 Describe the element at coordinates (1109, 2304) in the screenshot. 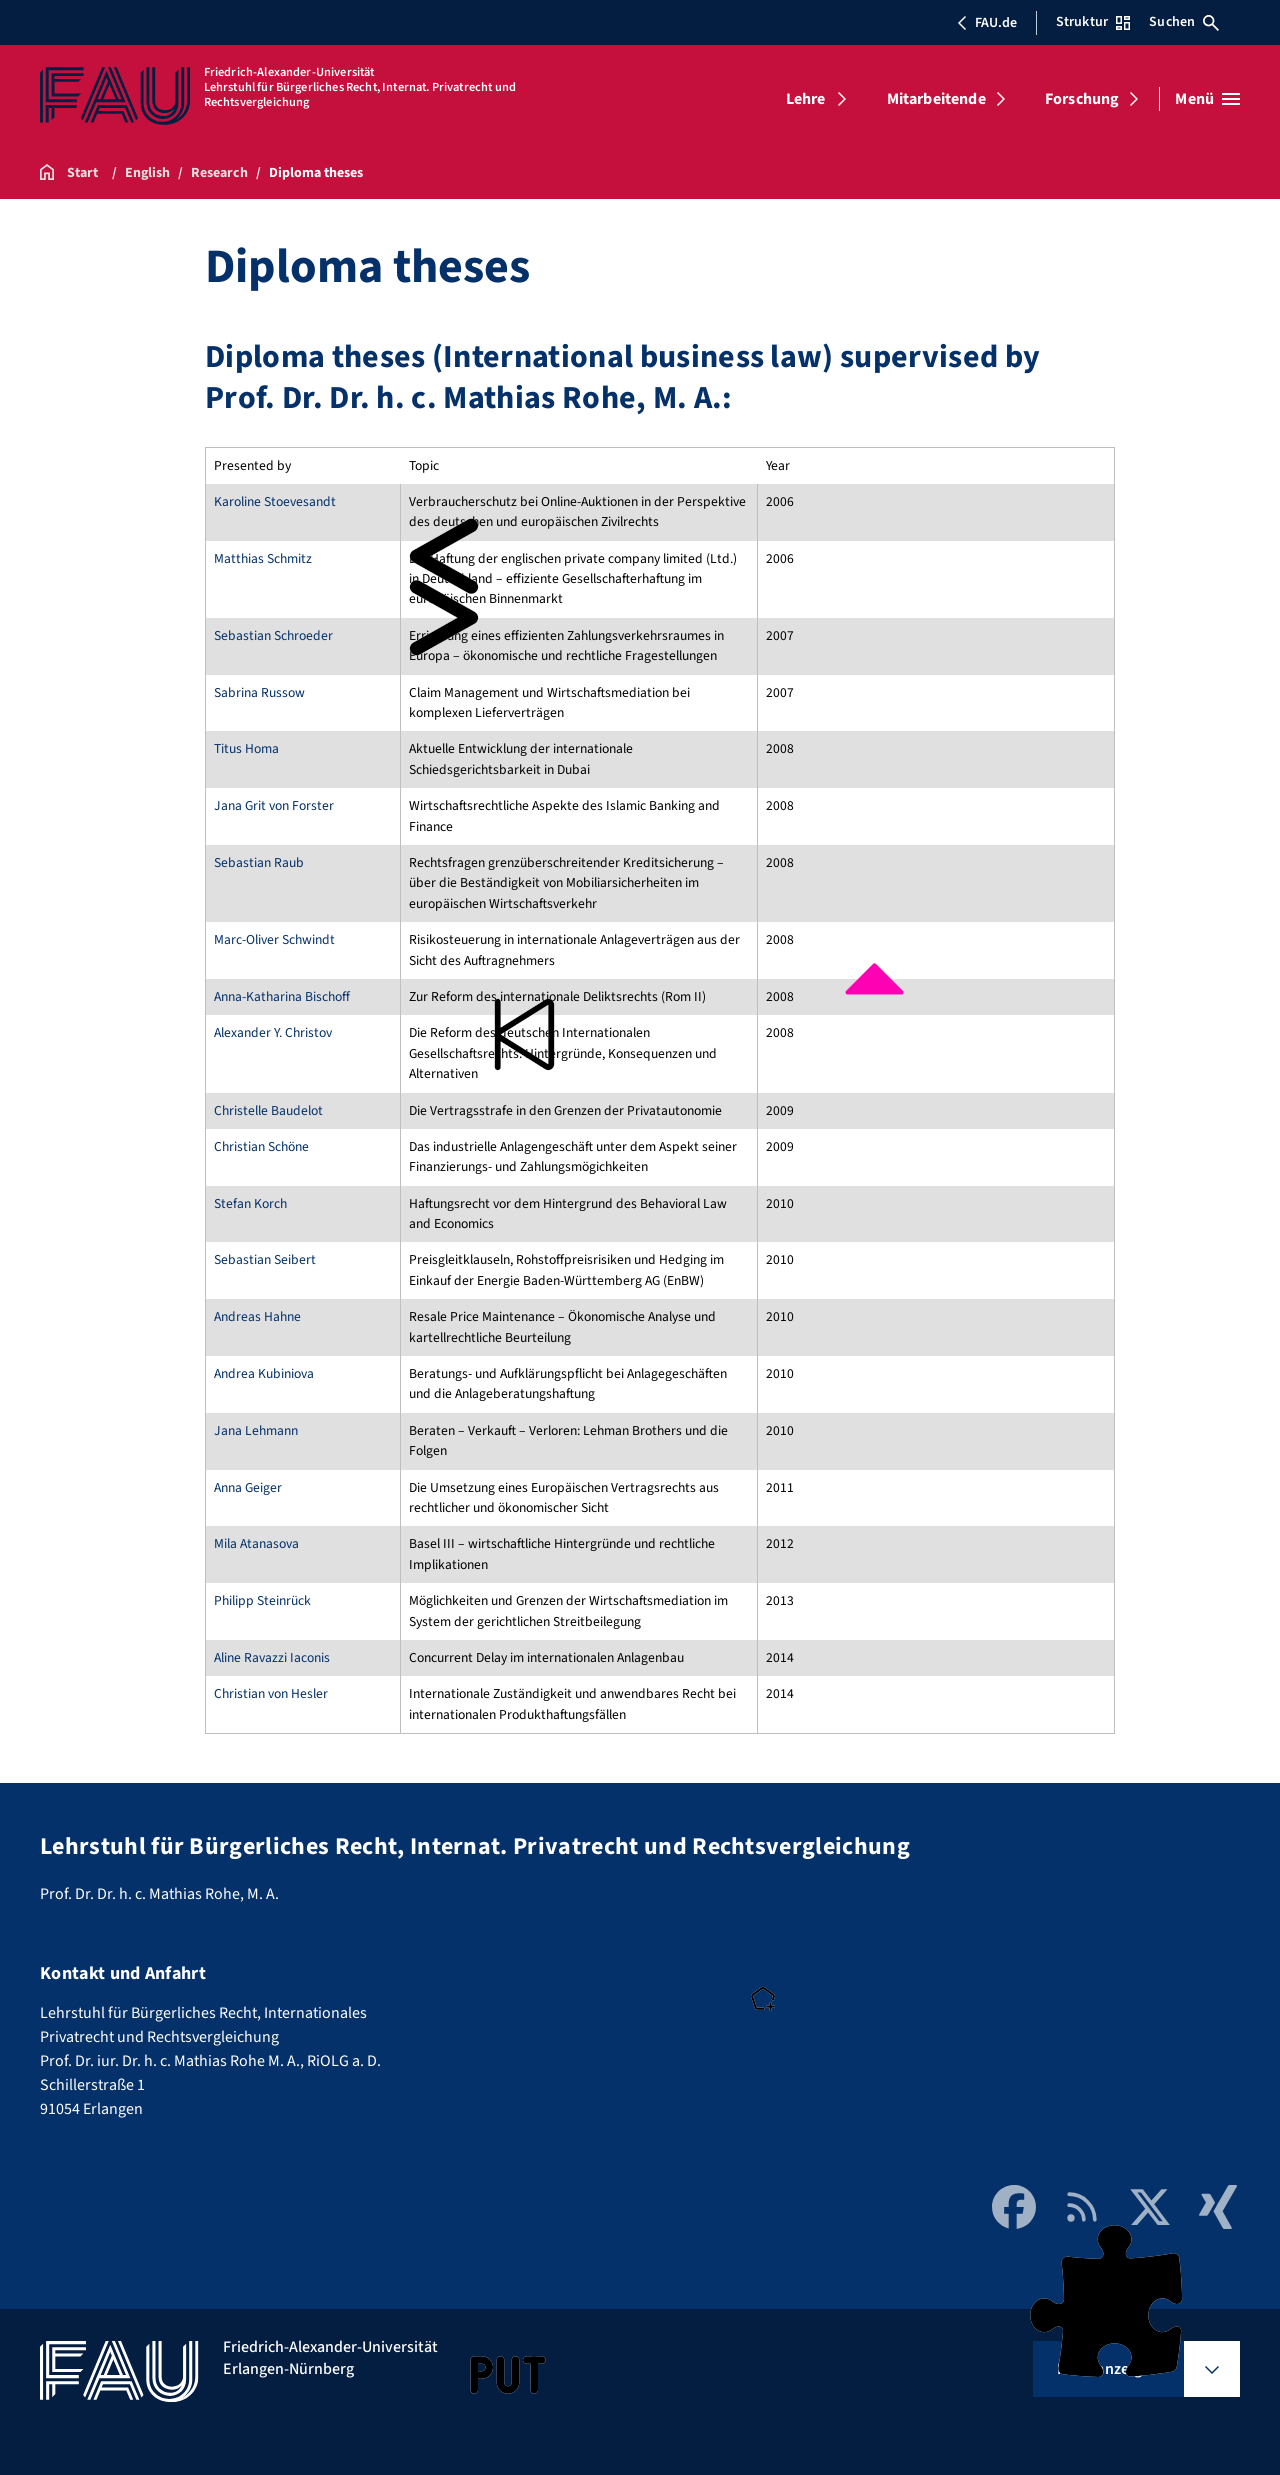

I see `access plugins or extensions` at that location.